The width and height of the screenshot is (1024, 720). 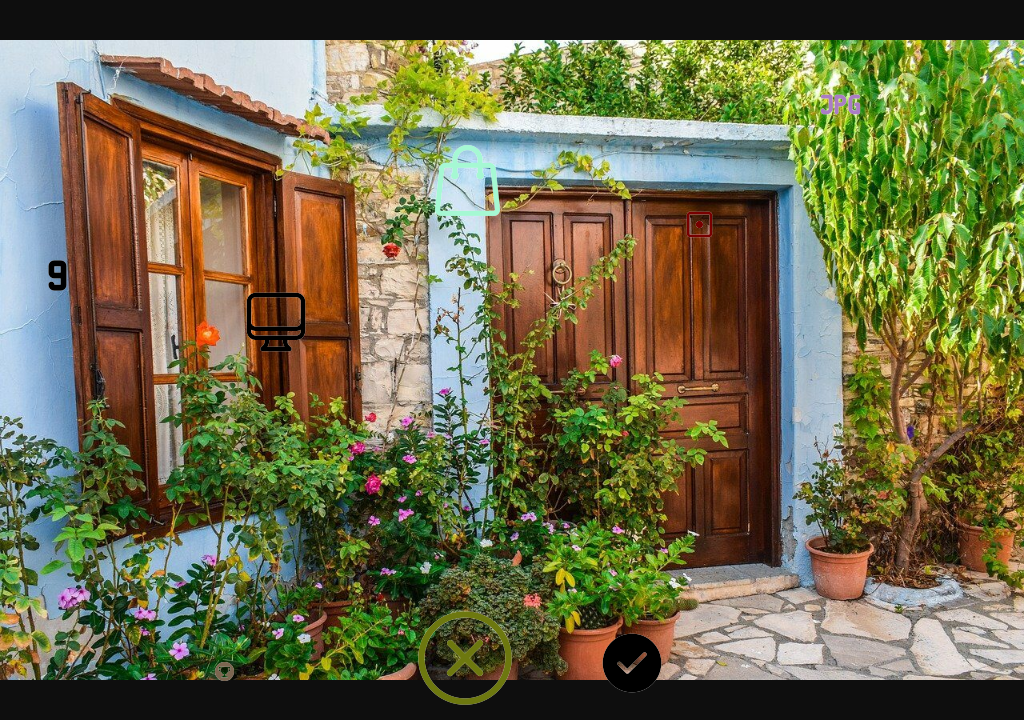 I want to click on view achievements or accomplishments in your feed, so click(x=224, y=671).